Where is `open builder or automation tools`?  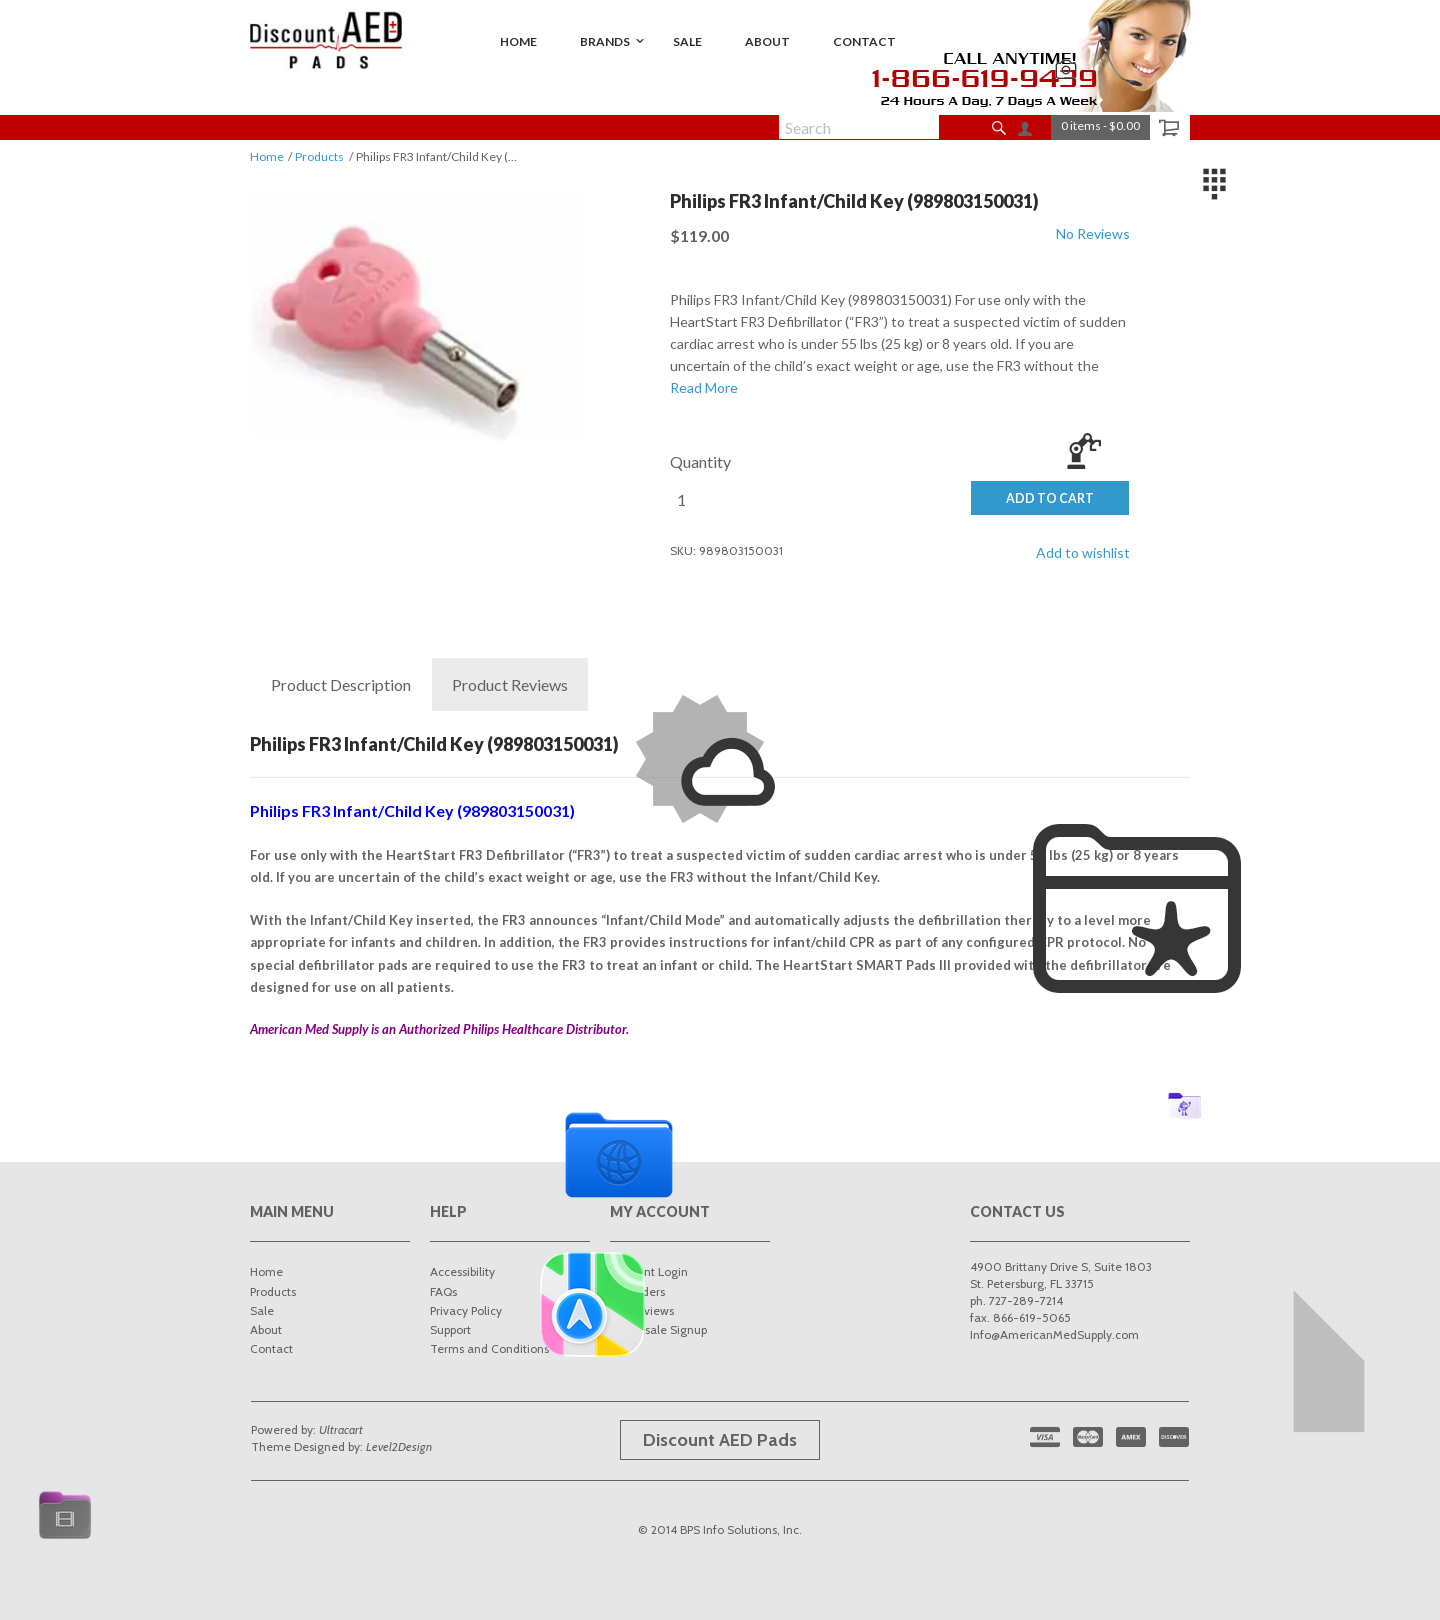 open builder or automation tools is located at coordinates (1083, 451).